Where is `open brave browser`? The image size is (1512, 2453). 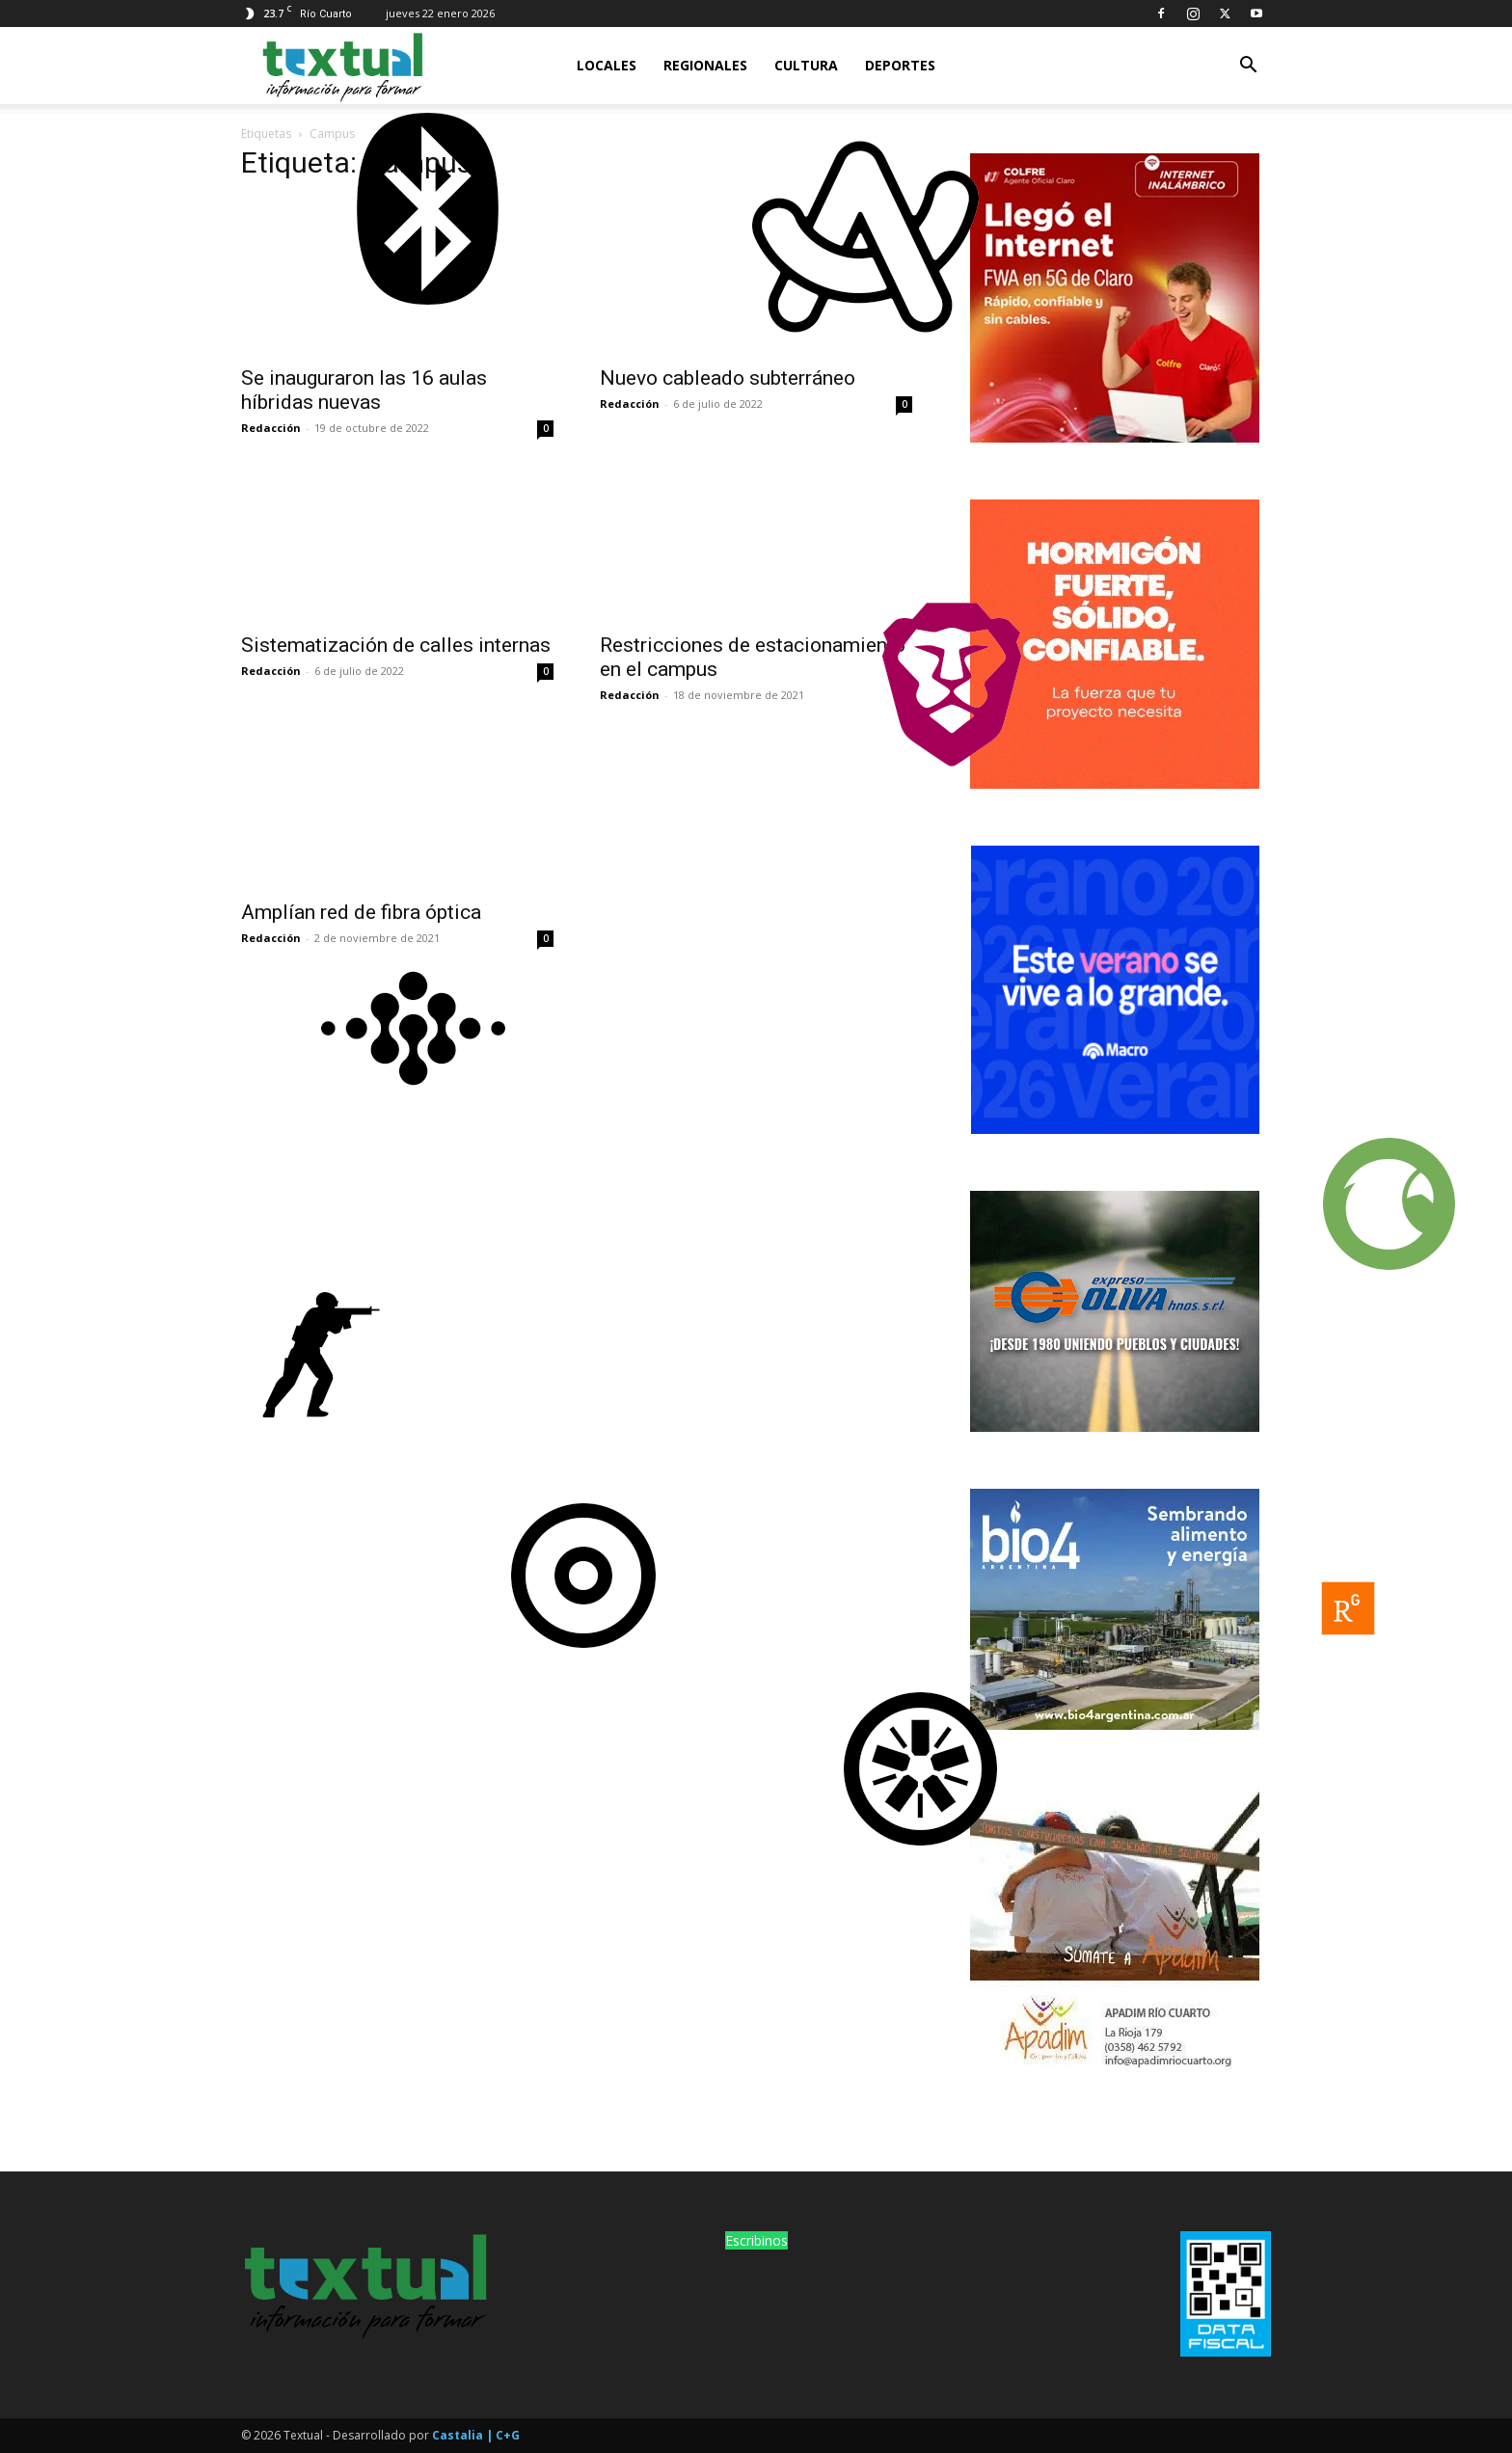
open brave browser is located at coordinates (952, 685).